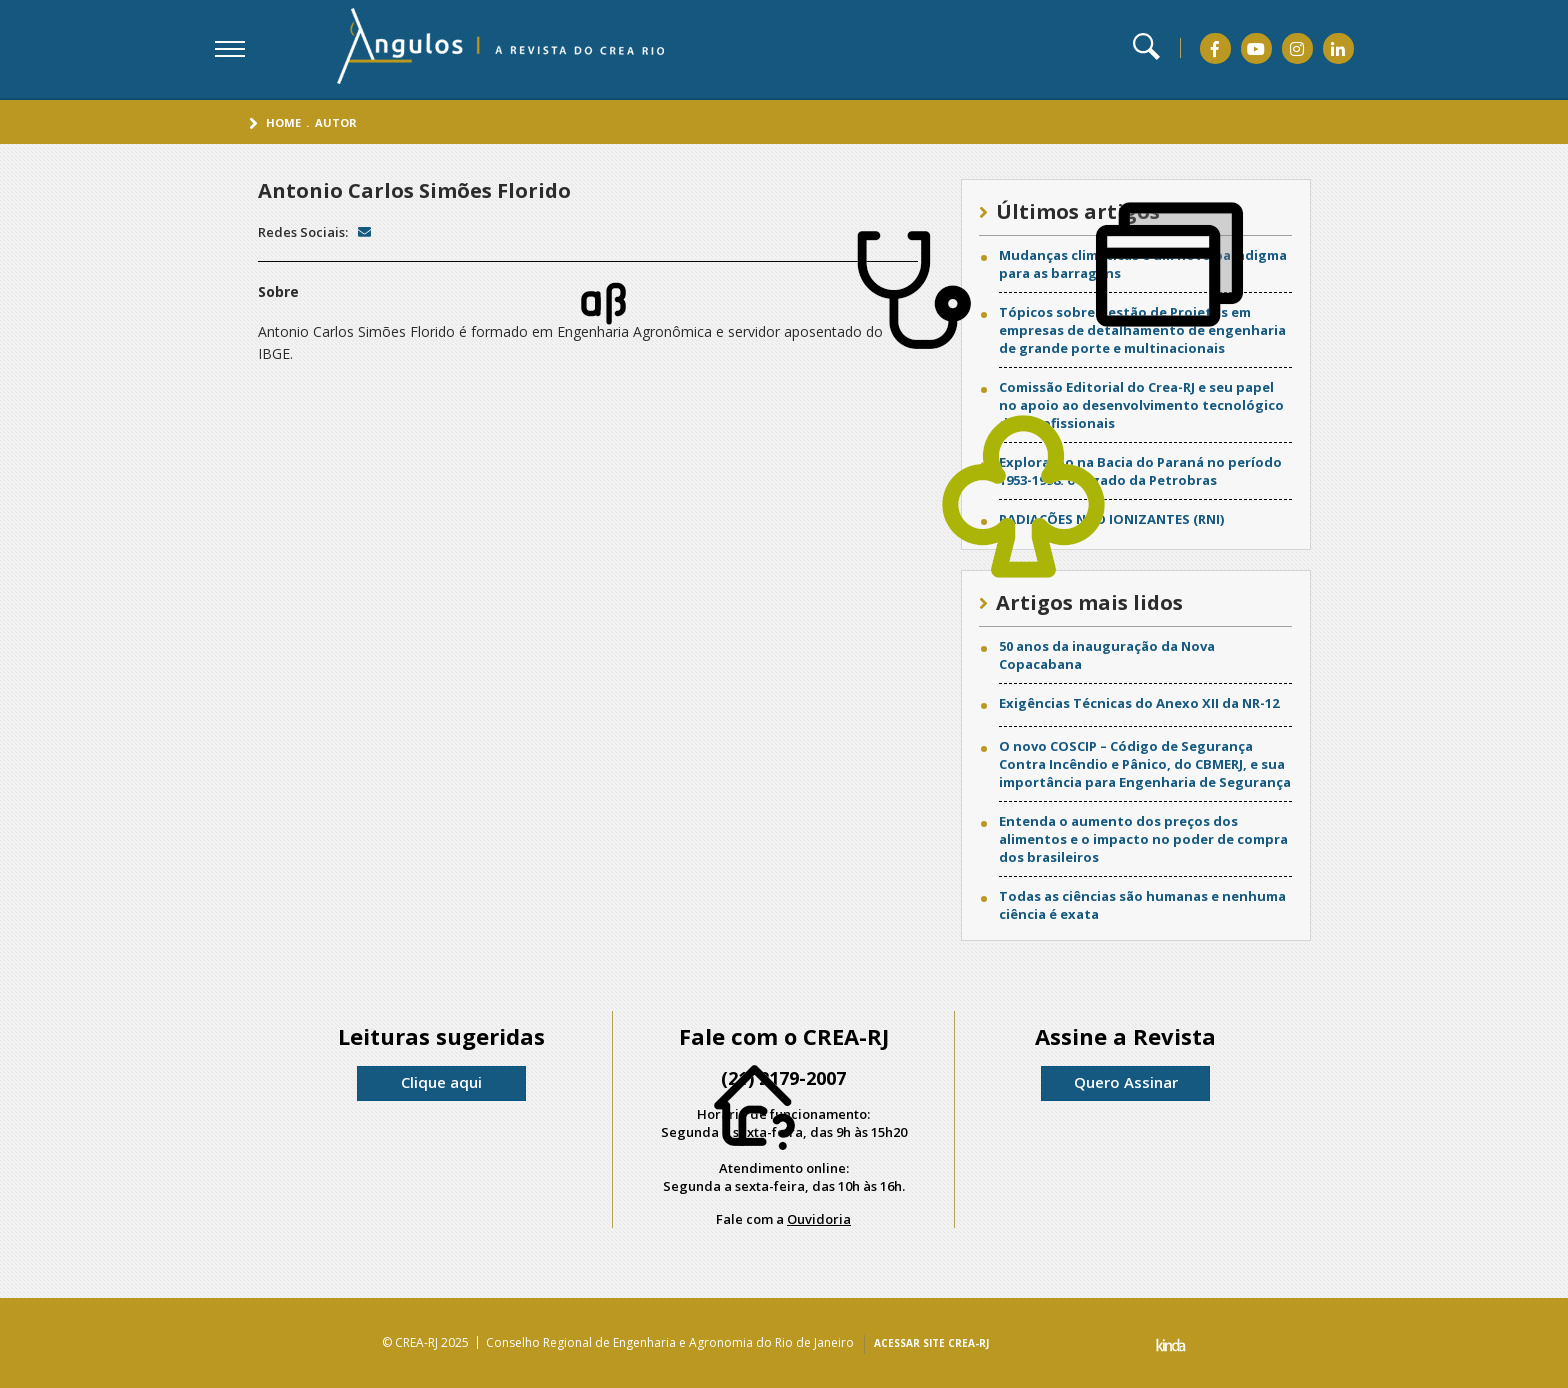  What do you see at coordinates (603, 299) in the screenshot?
I see `switch to greek alphabet input` at bounding box center [603, 299].